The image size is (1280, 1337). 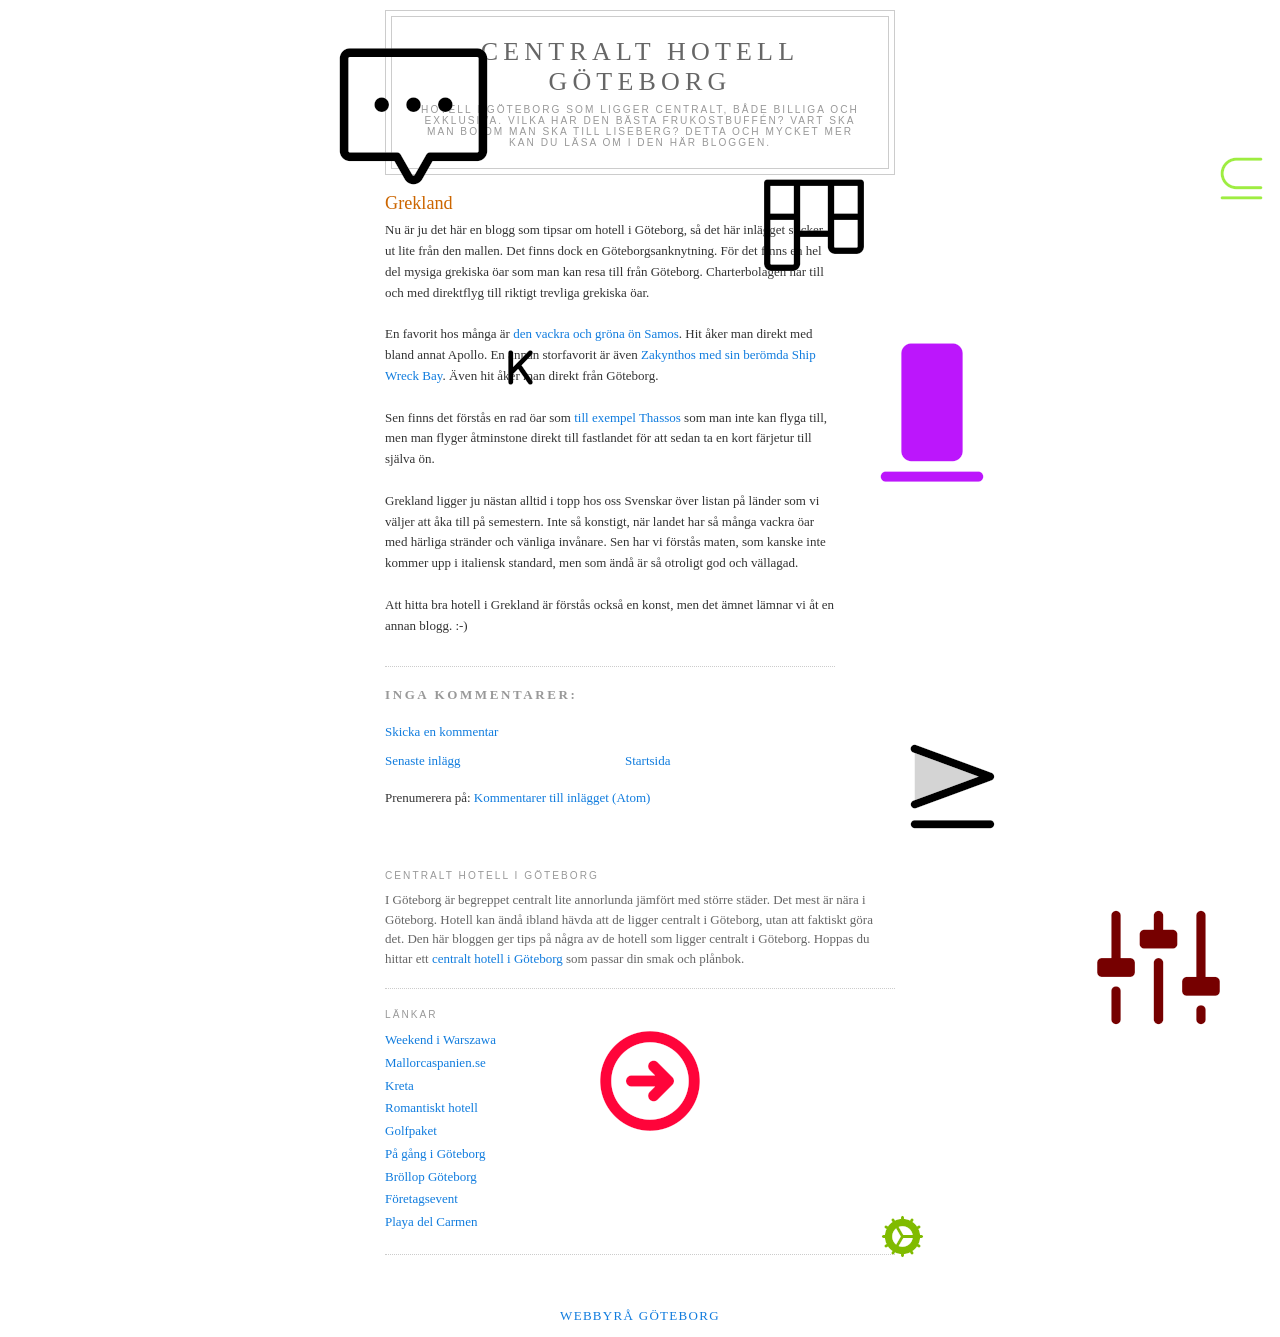 I want to click on go to next step or screen, so click(x=650, y=1081).